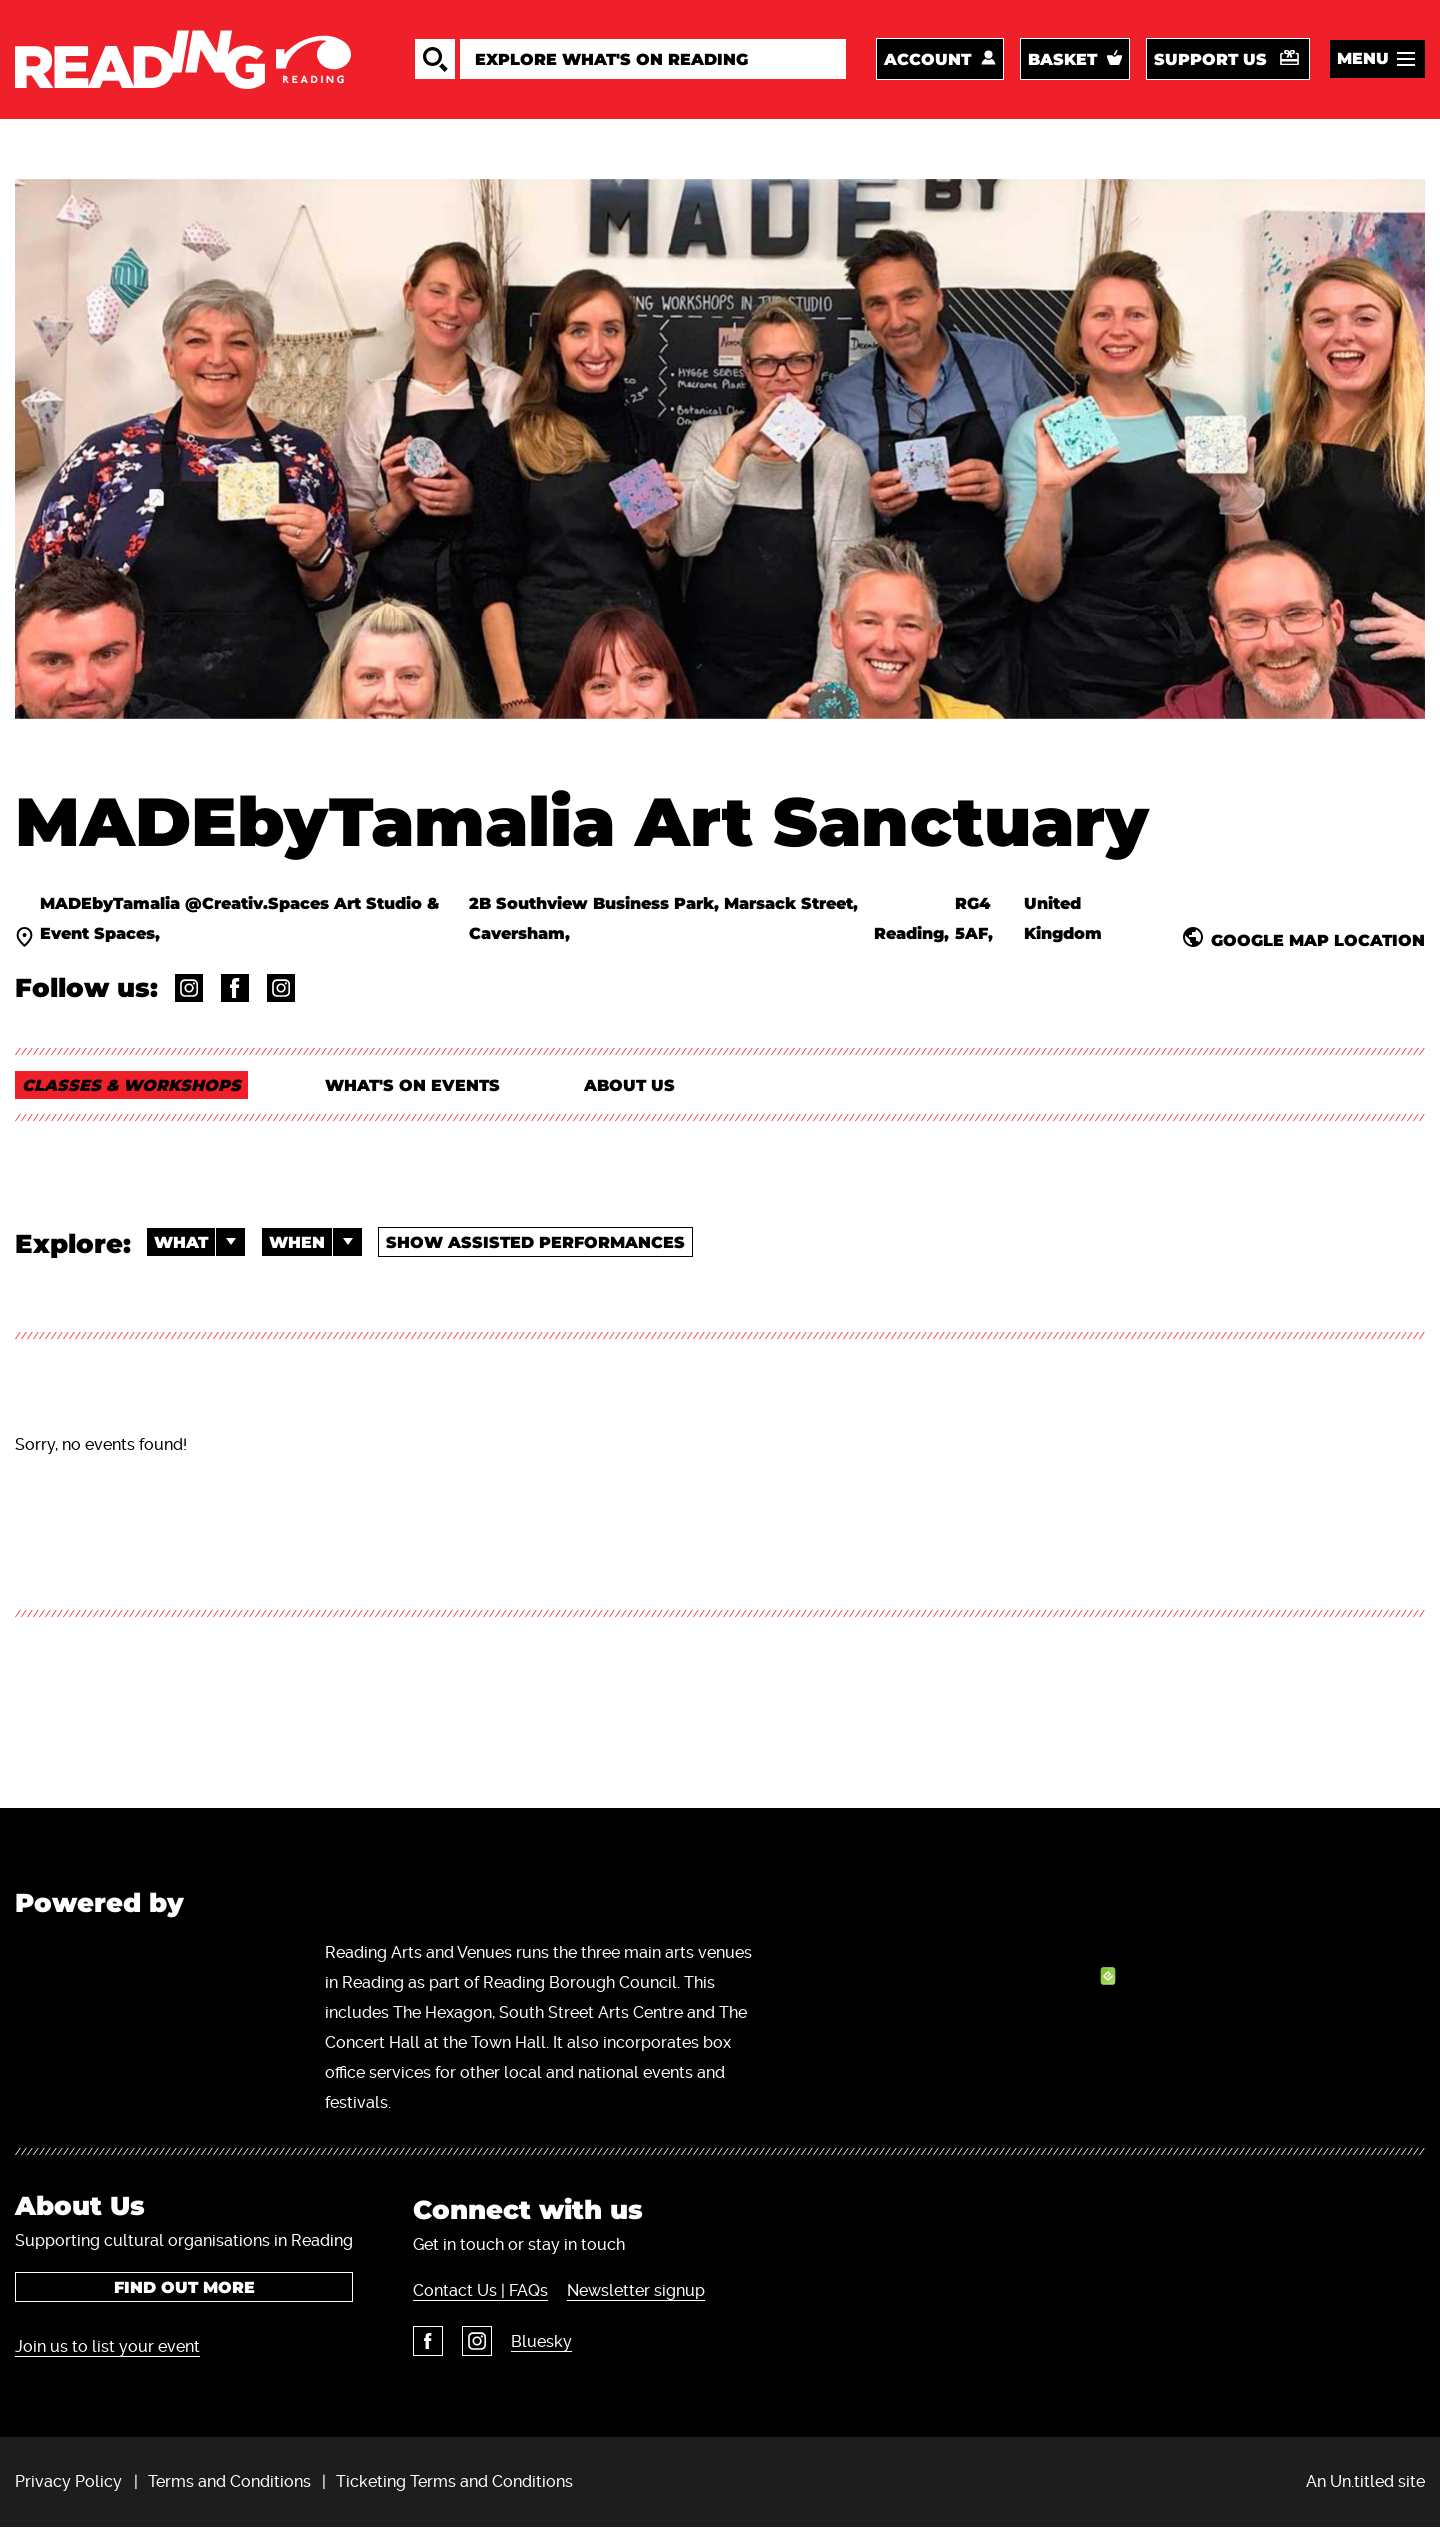  What do you see at coordinates (156, 497) in the screenshot?
I see `a makefile or build configuration file` at bounding box center [156, 497].